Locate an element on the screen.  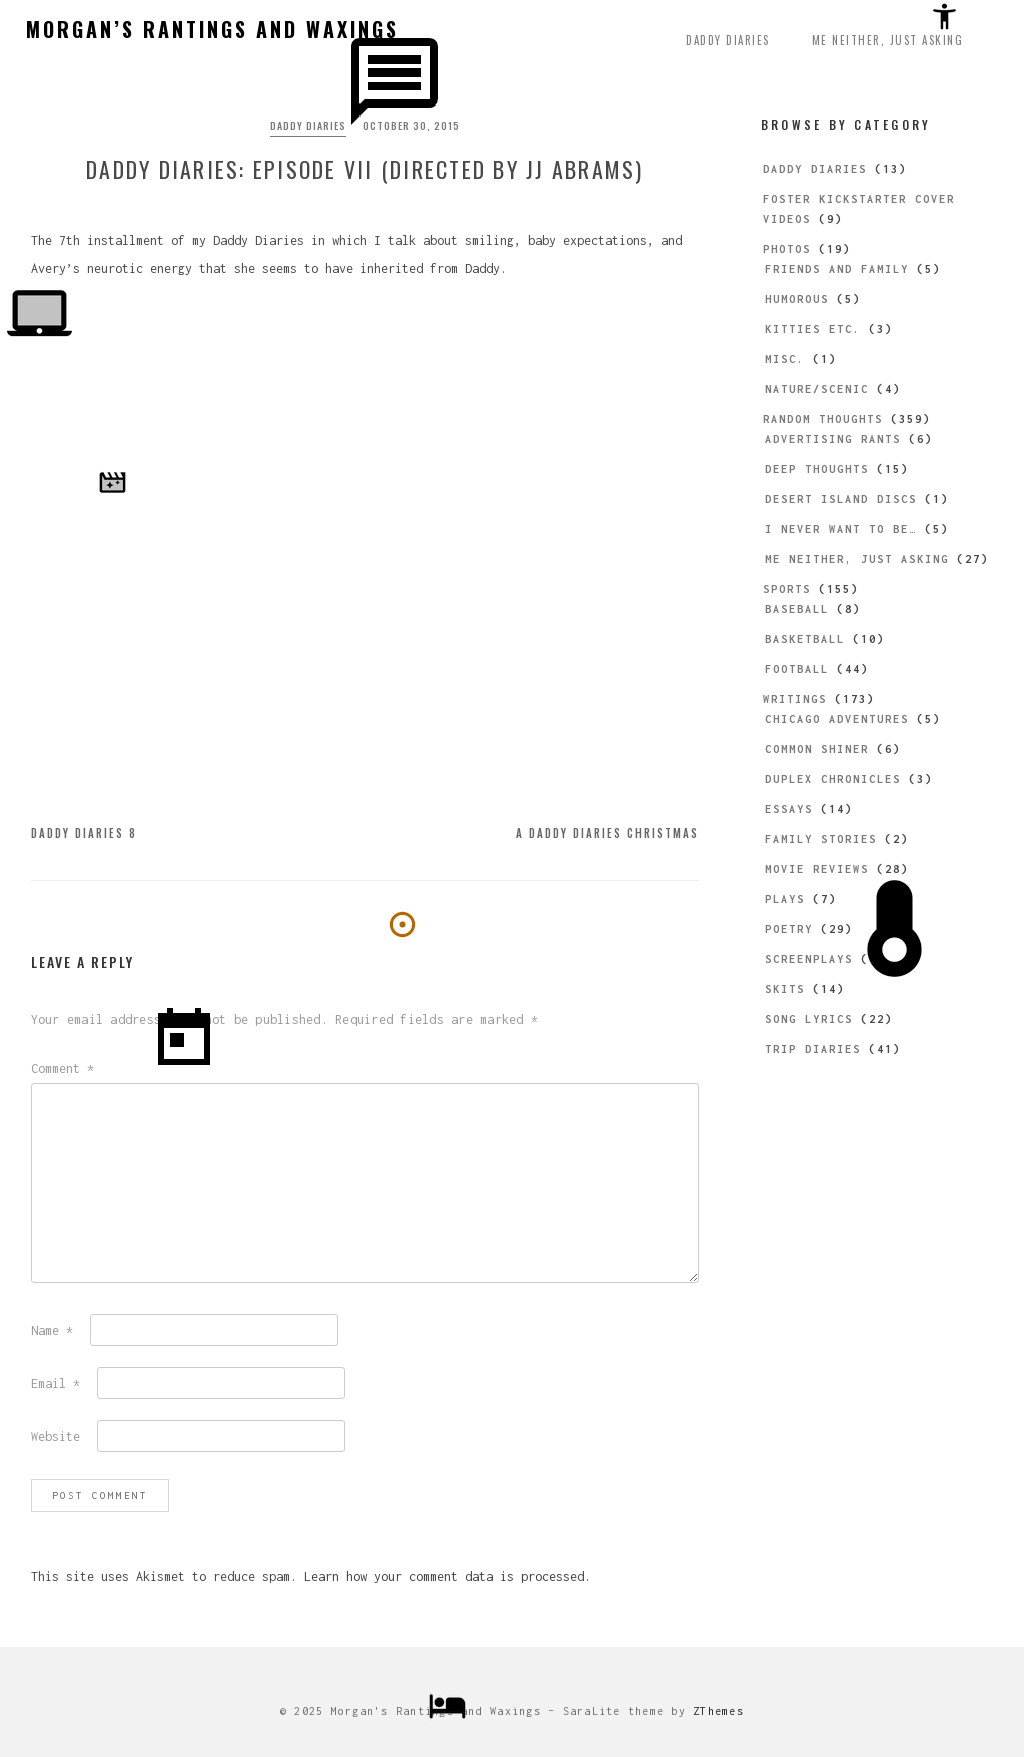
indicates very low or minimum temperature is located at coordinates (894, 928).